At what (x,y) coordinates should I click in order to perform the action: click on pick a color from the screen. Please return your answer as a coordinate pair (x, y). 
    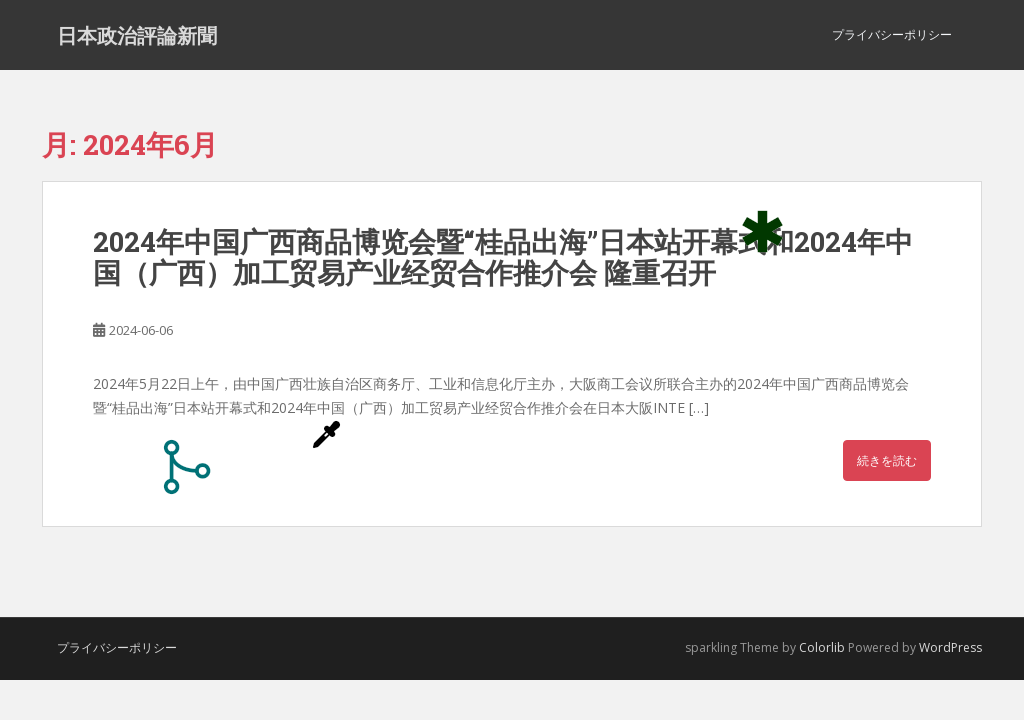
    Looking at the image, I should click on (326, 434).